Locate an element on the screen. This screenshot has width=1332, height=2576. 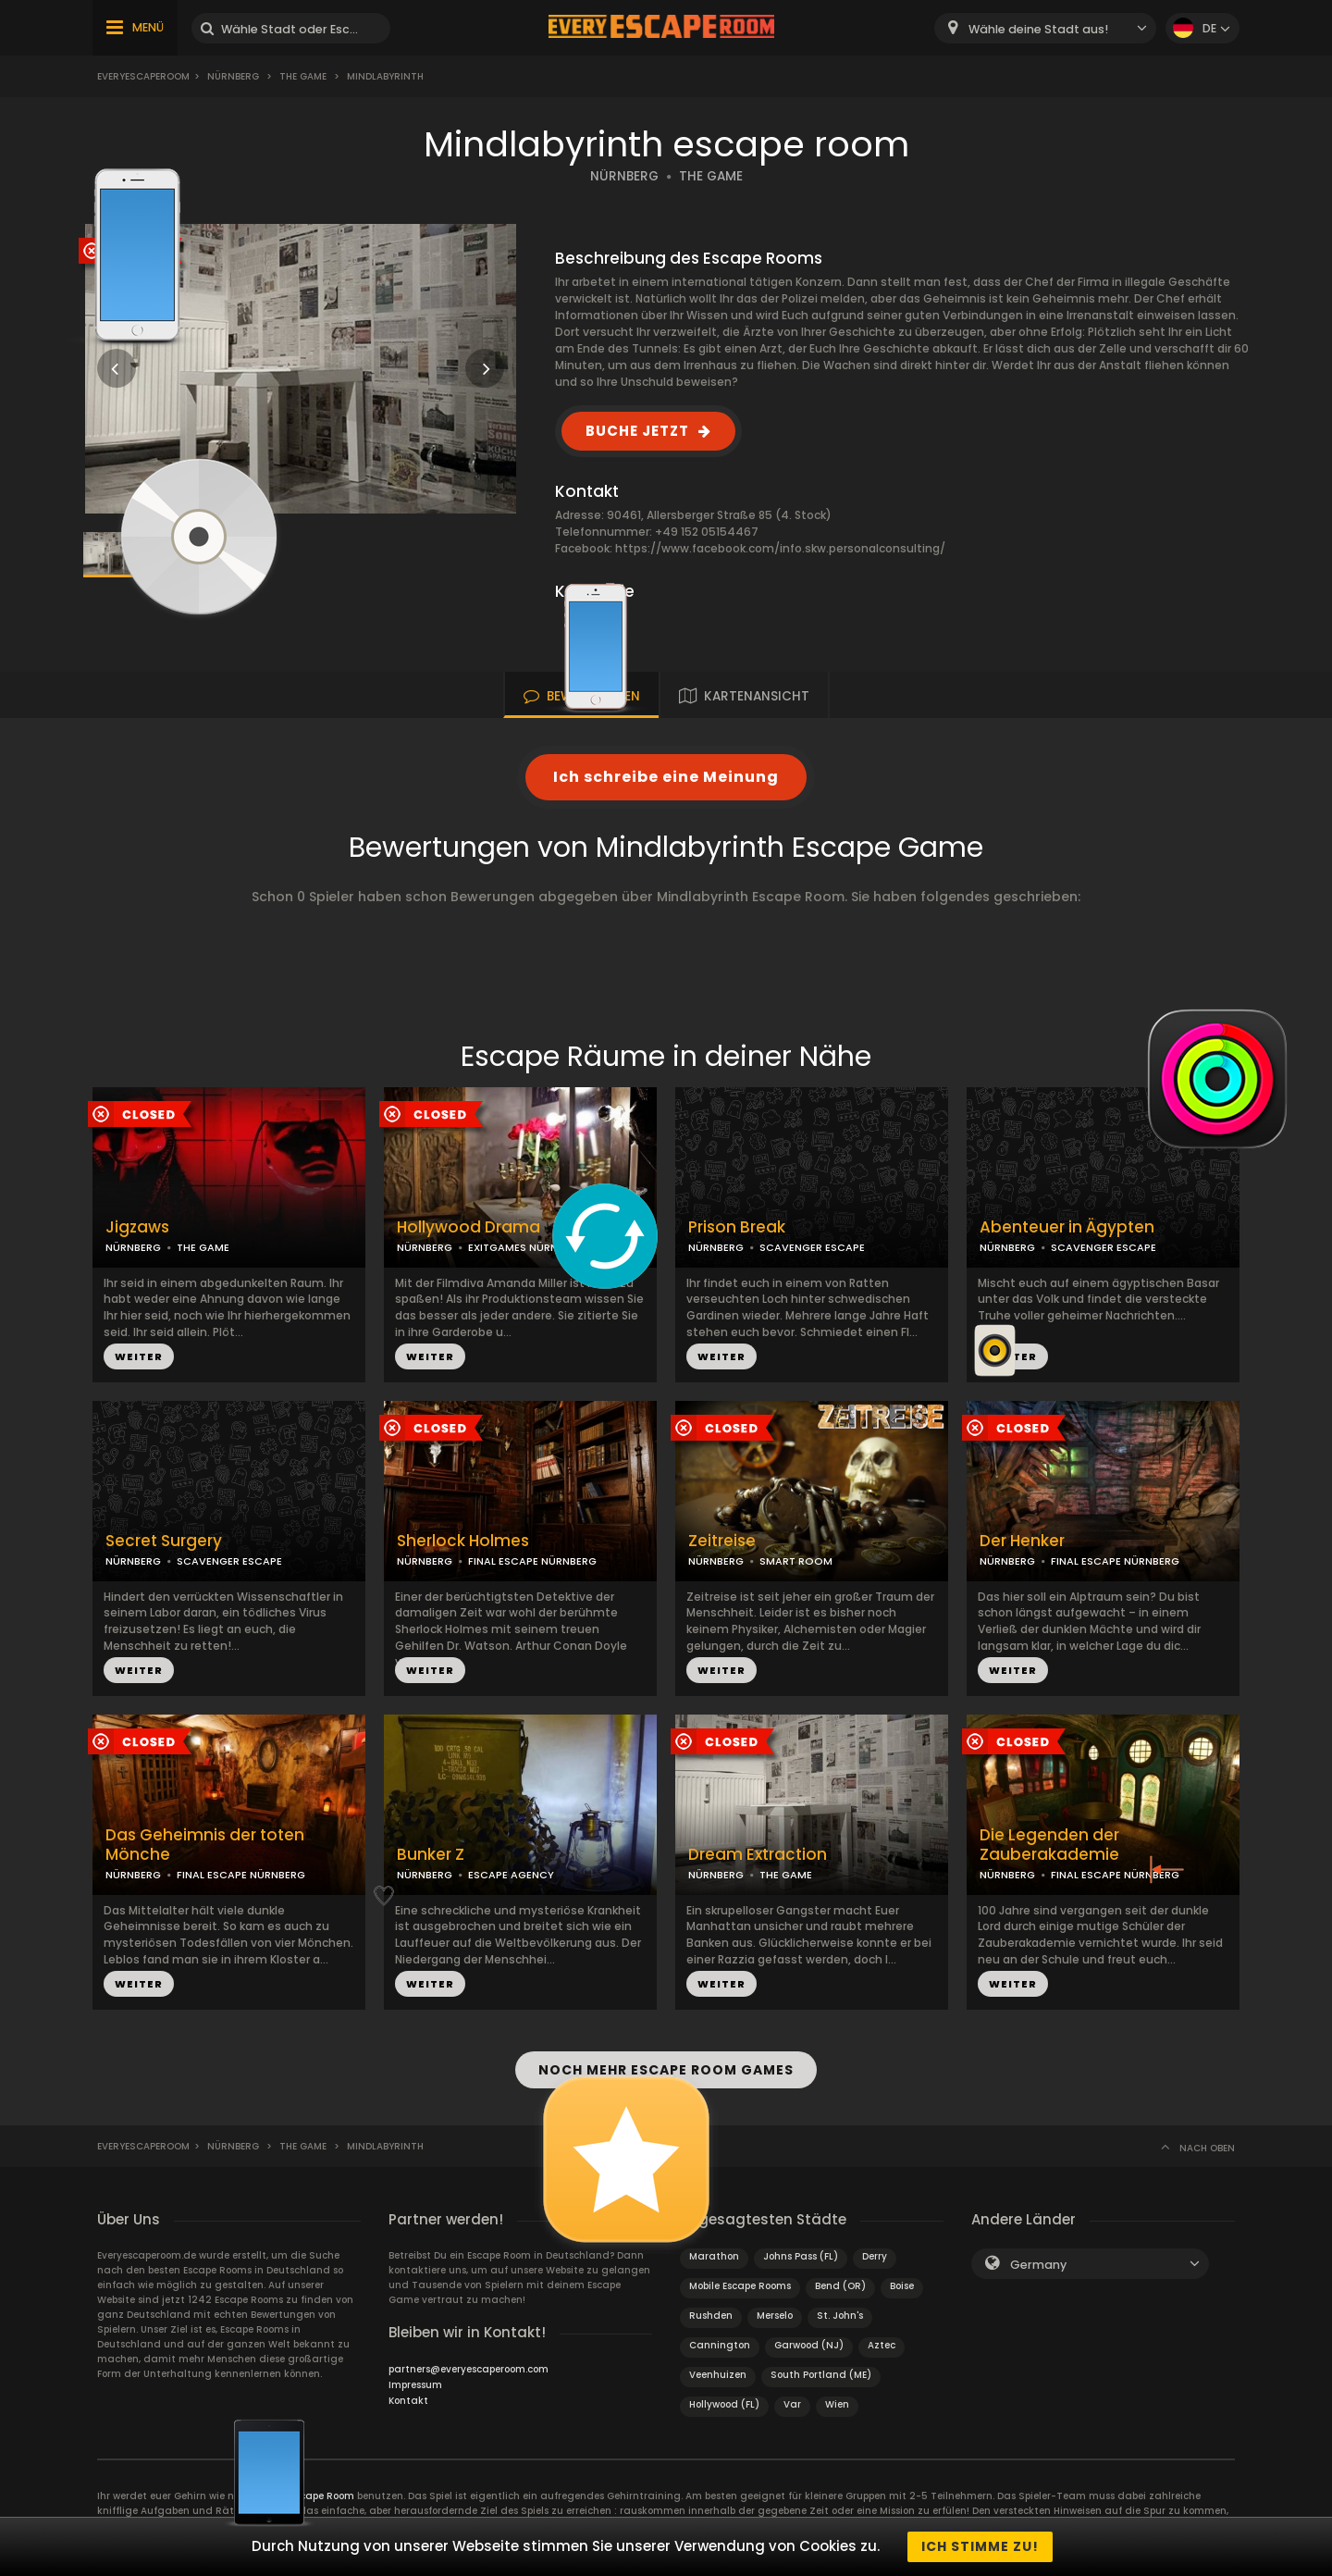
indicates a DVD-RW drive or rewritable disc is located at coordinates (199, 537).